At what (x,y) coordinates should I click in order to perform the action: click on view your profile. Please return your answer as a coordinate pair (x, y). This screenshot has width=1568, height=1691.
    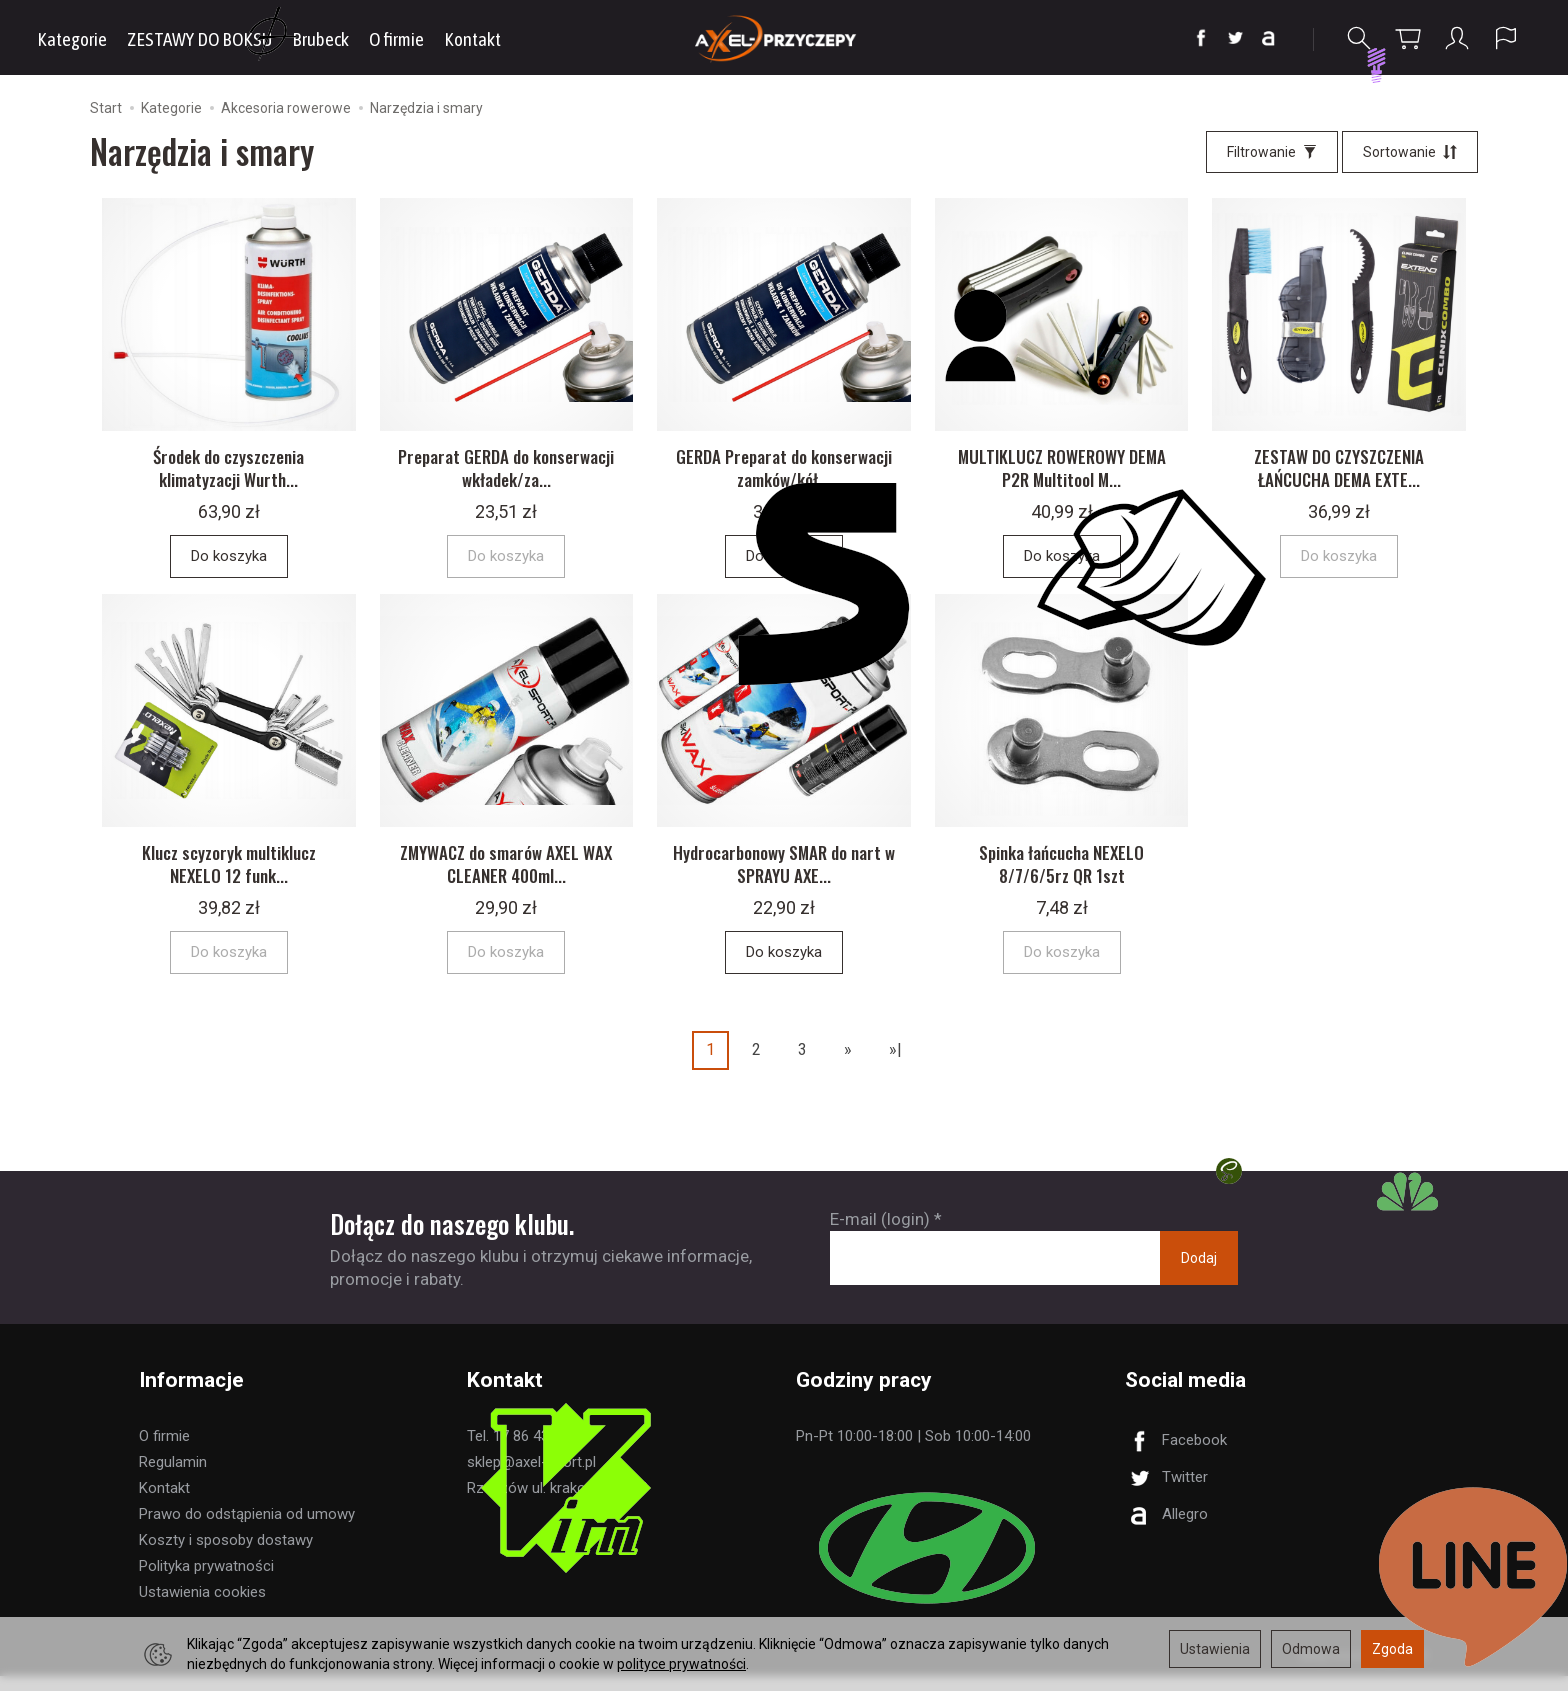
    Looking at the image, I should click on (980, 337).